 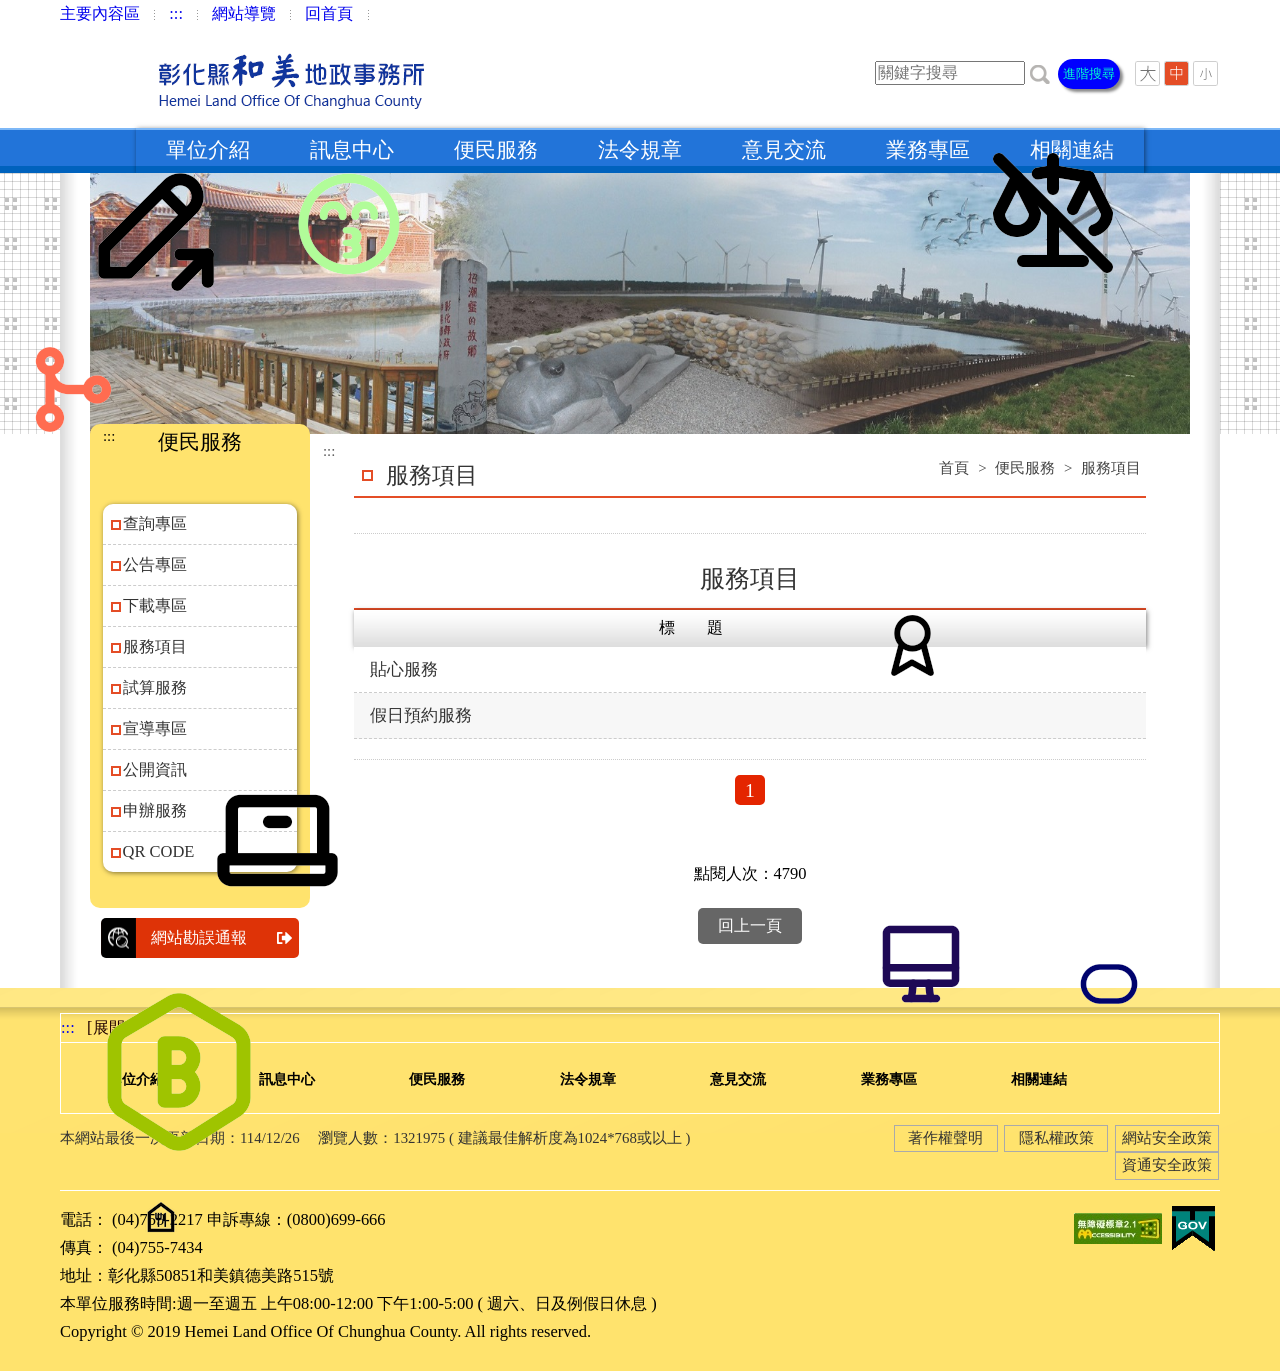 What do you see at coordinates (349, 224) in the screenshot?
I see `send a kiss or affectionate reaction` at bounding box center [349, 224].